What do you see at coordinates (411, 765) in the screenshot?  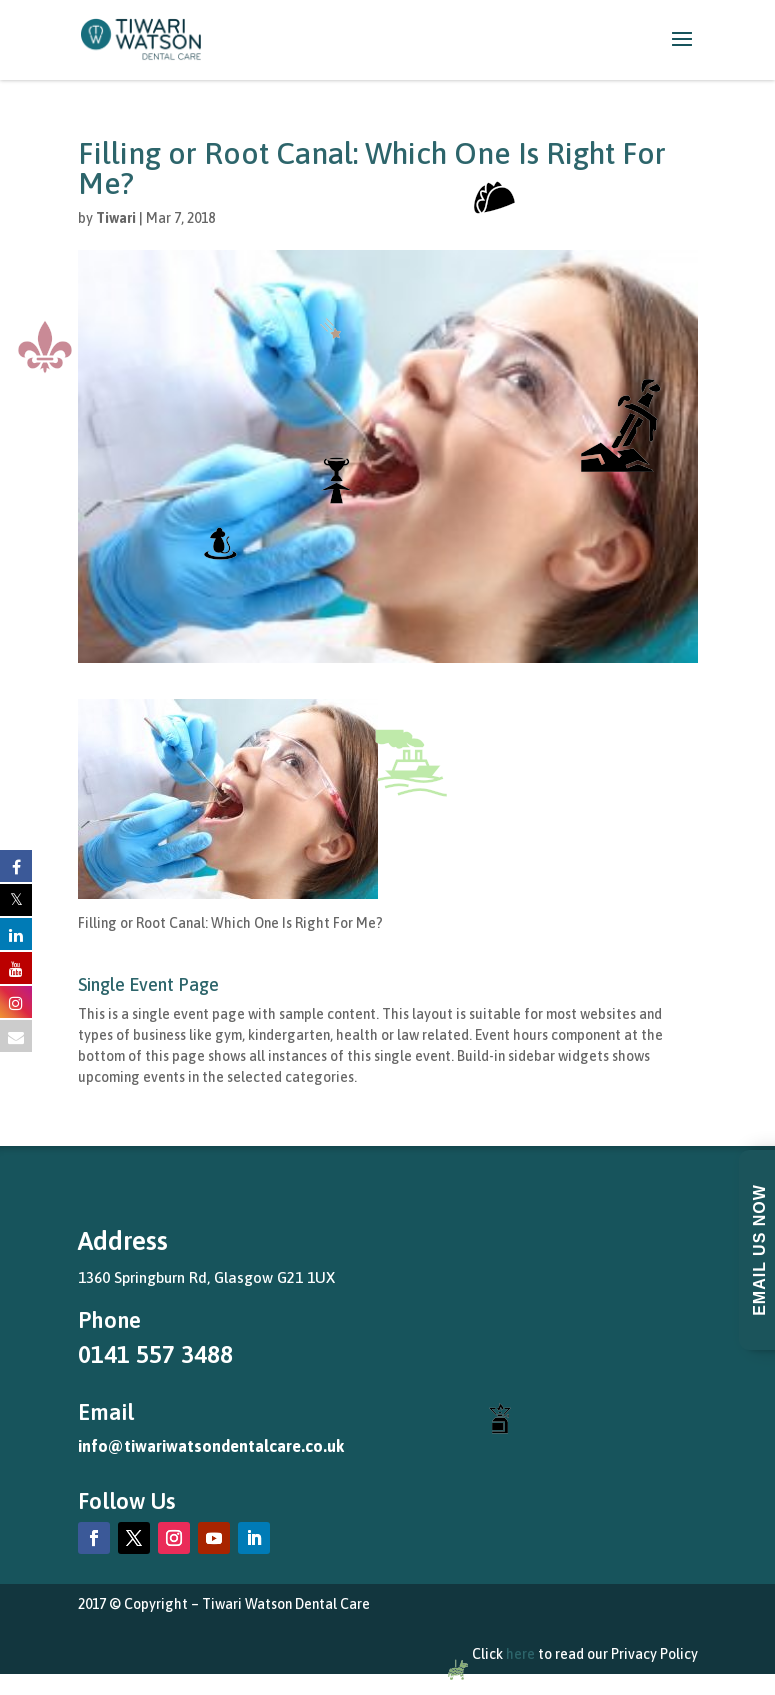 I see `select dreadnought or battleship unit` at bounding box center [411, 765].